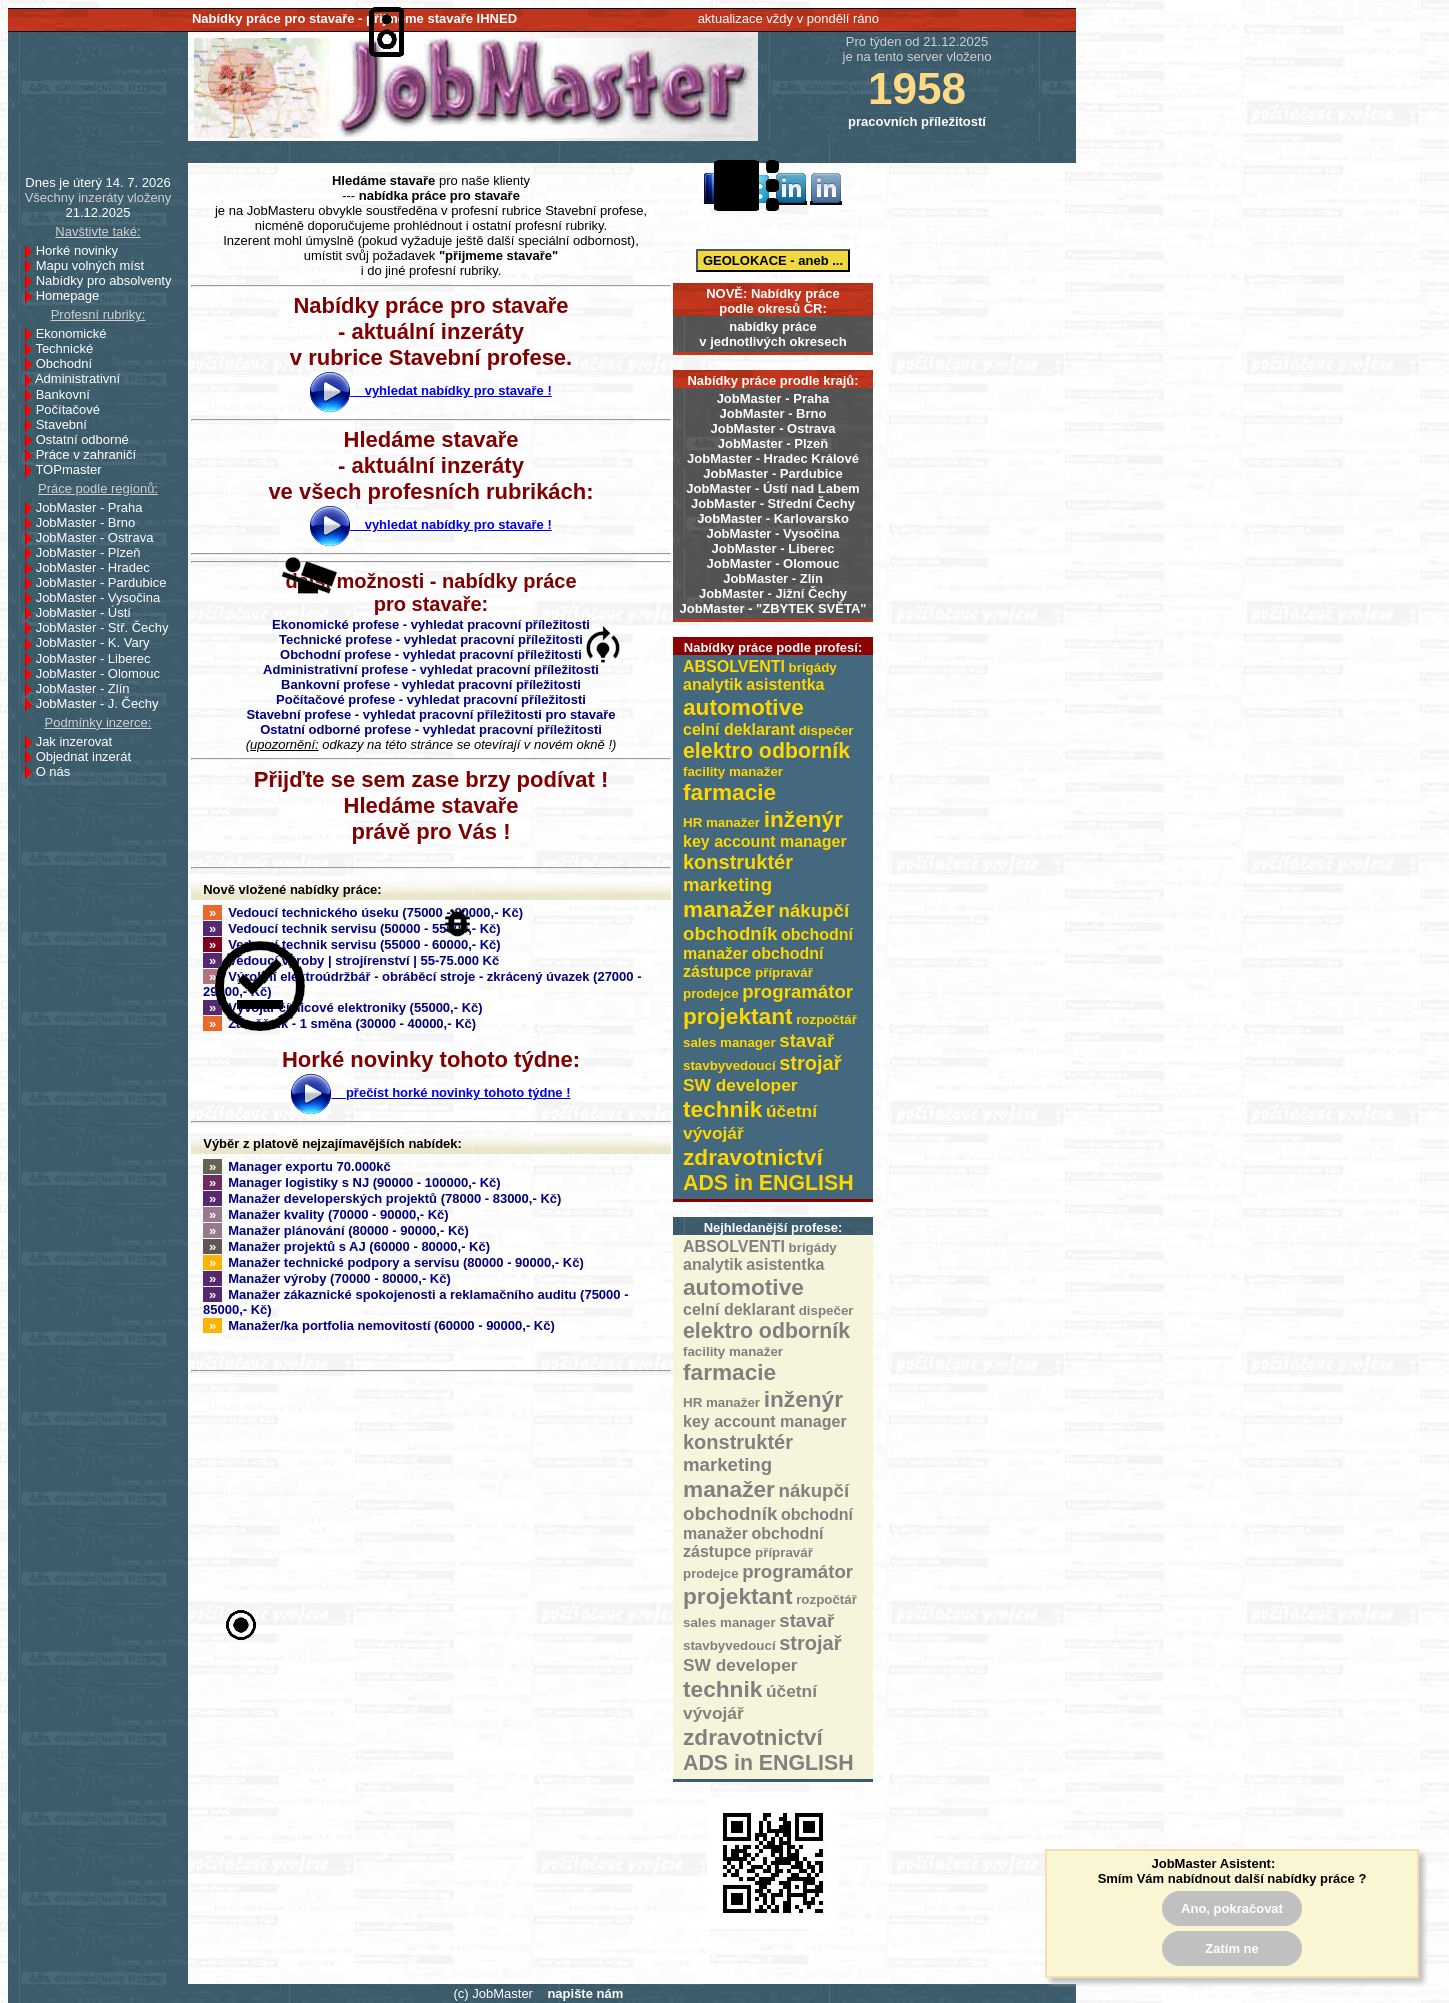 The width and height of the screenshot is (1449, 2003). I want to click on indicates content is available offline, so click(260, 986).